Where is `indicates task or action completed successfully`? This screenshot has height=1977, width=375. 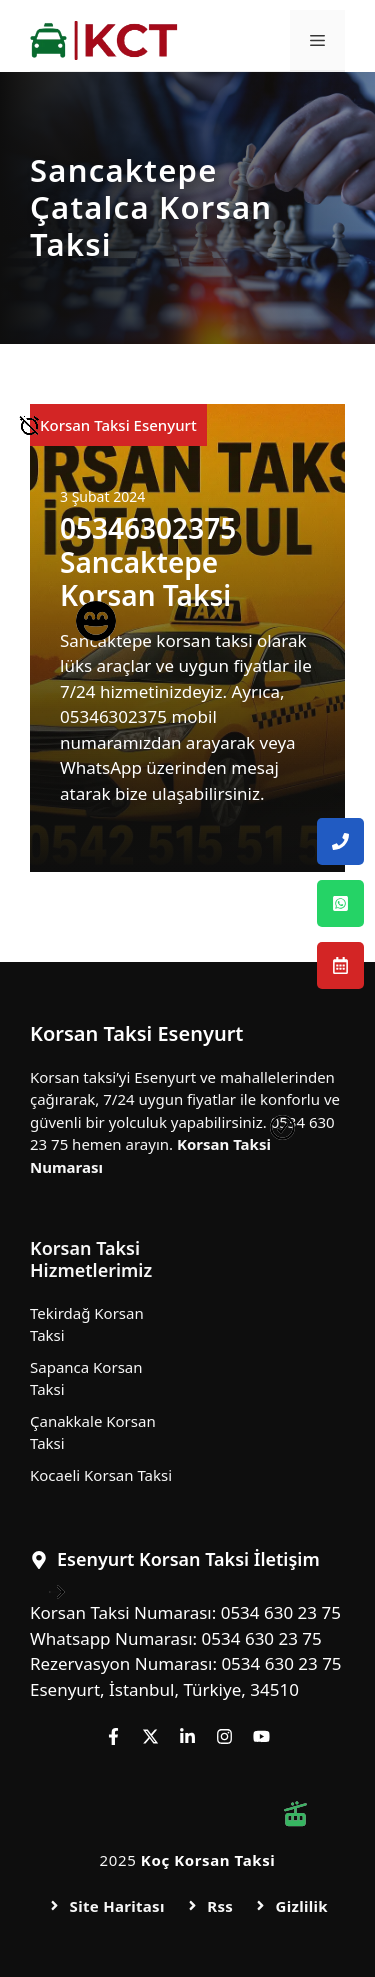 indicates task or action completed successfully is located at coordinates (282, 1127).